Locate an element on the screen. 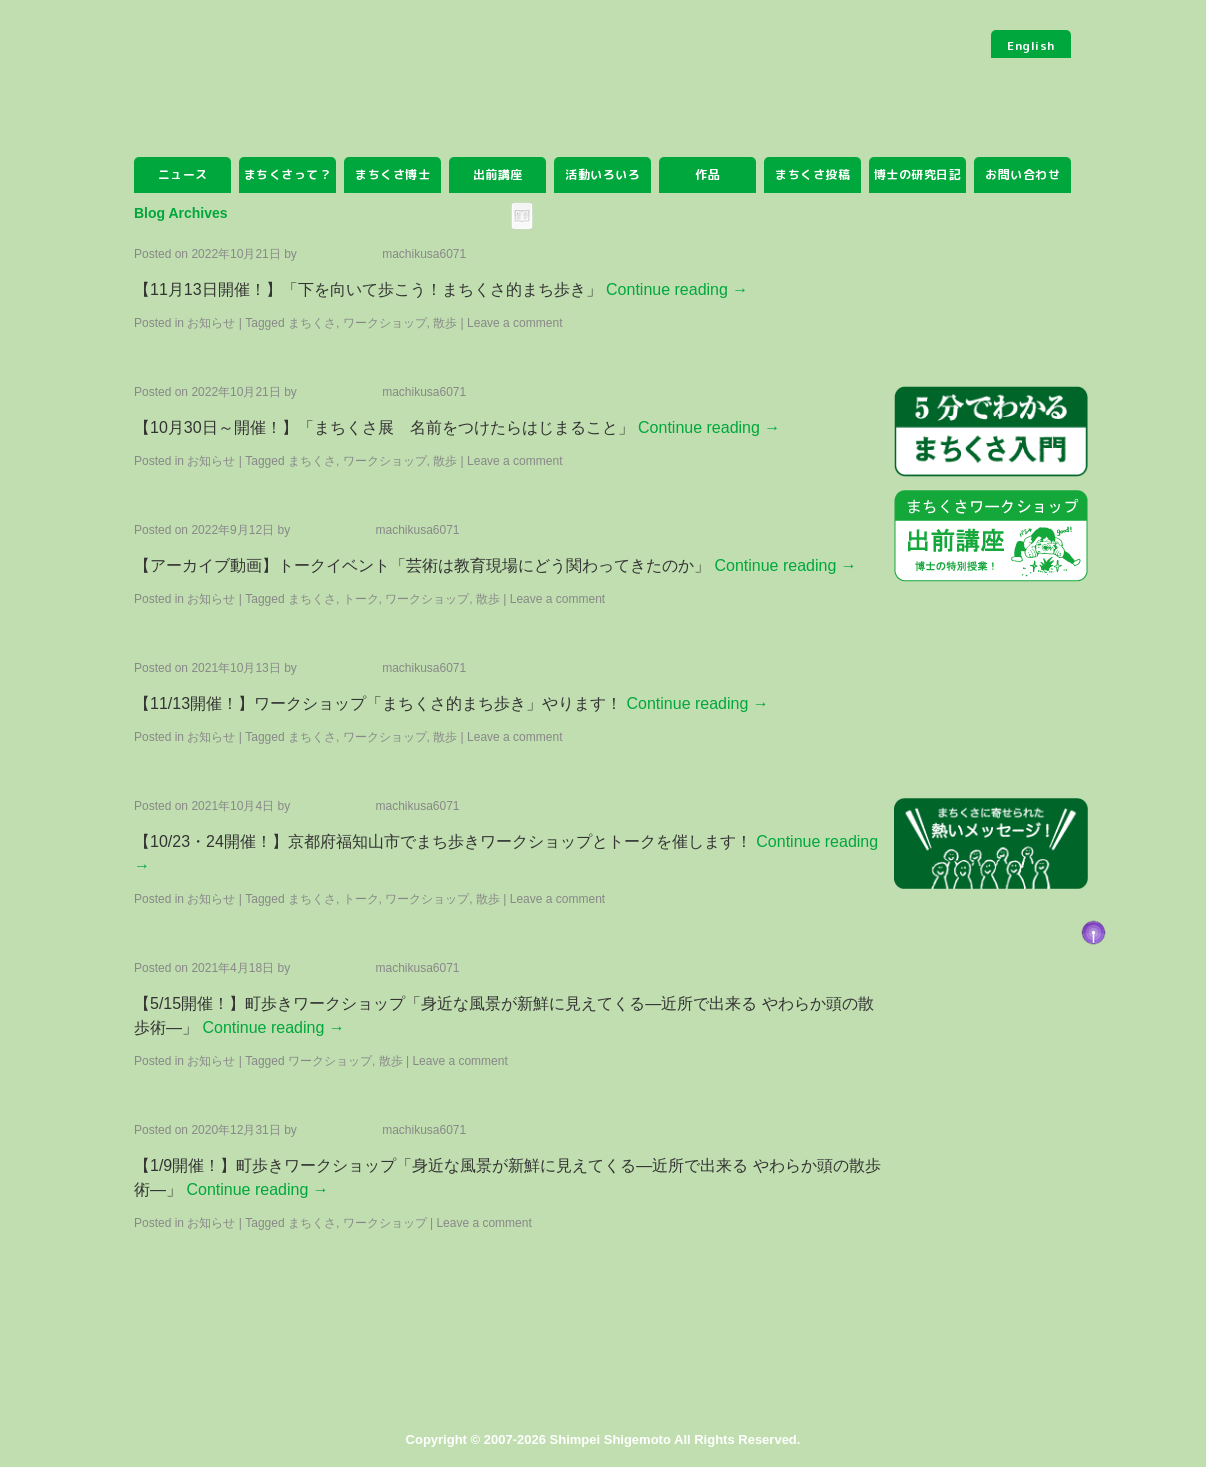  open the podcasts app is located at coordinates (1093, 932).